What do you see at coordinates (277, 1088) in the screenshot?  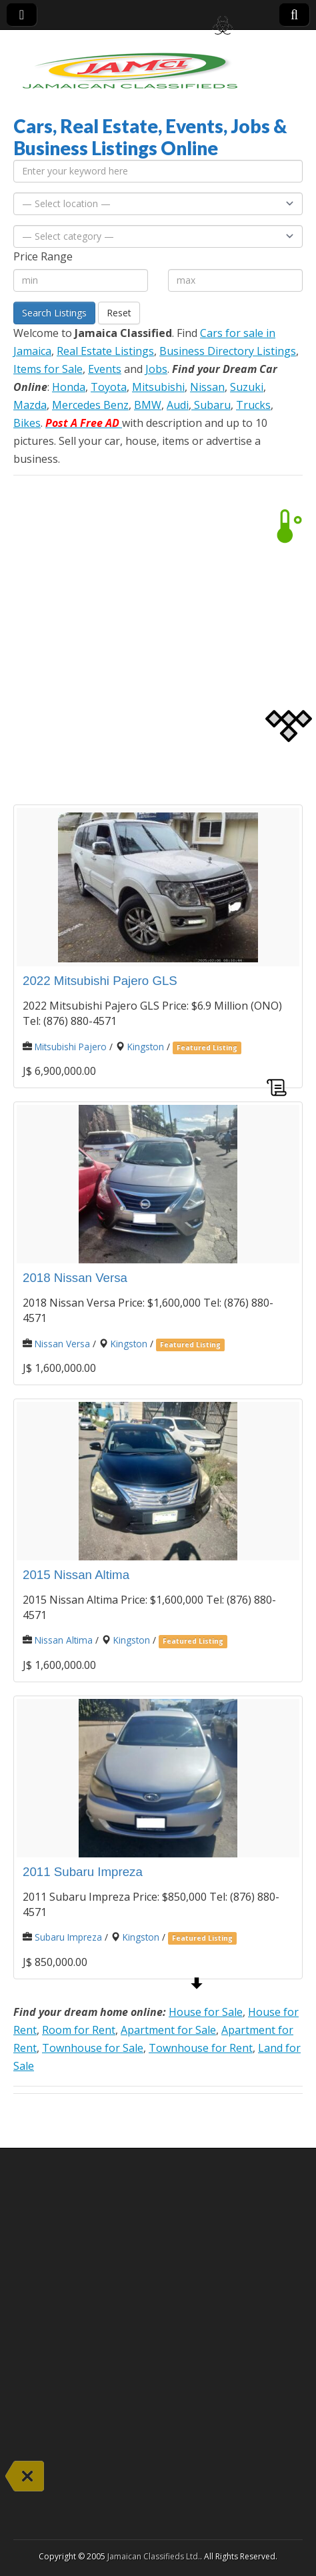 I see `view terms and conditions or legal document` at bounding box center [277, 1088].